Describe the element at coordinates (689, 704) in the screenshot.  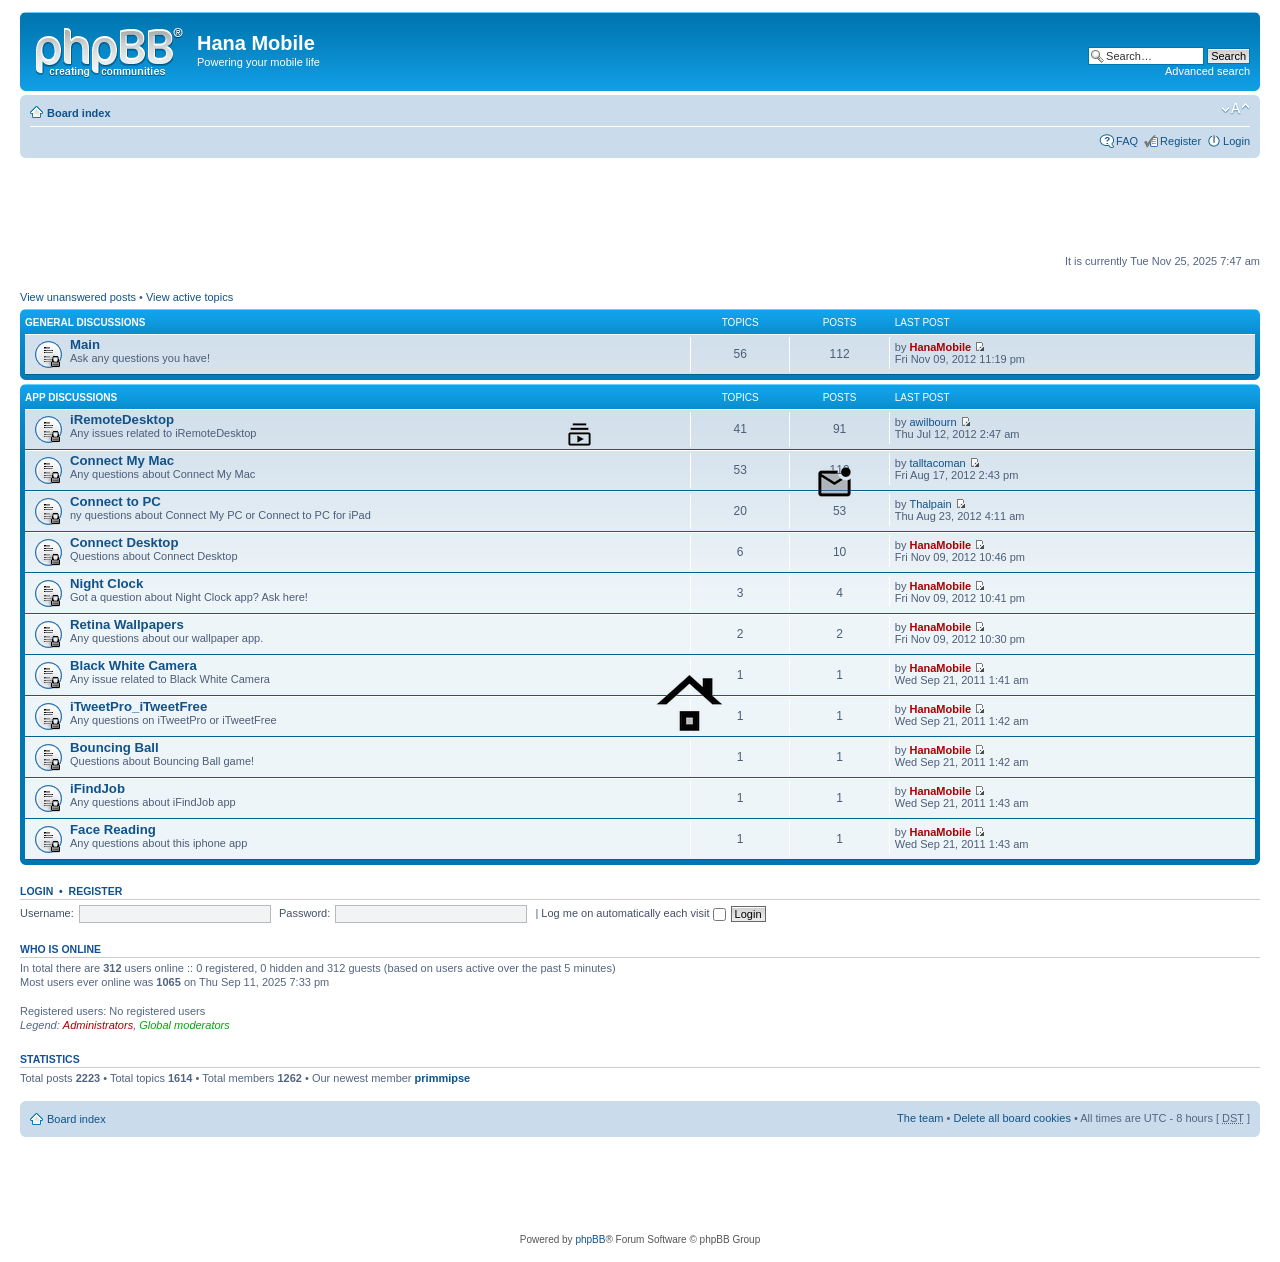
I see `access home or housing services` at that location.